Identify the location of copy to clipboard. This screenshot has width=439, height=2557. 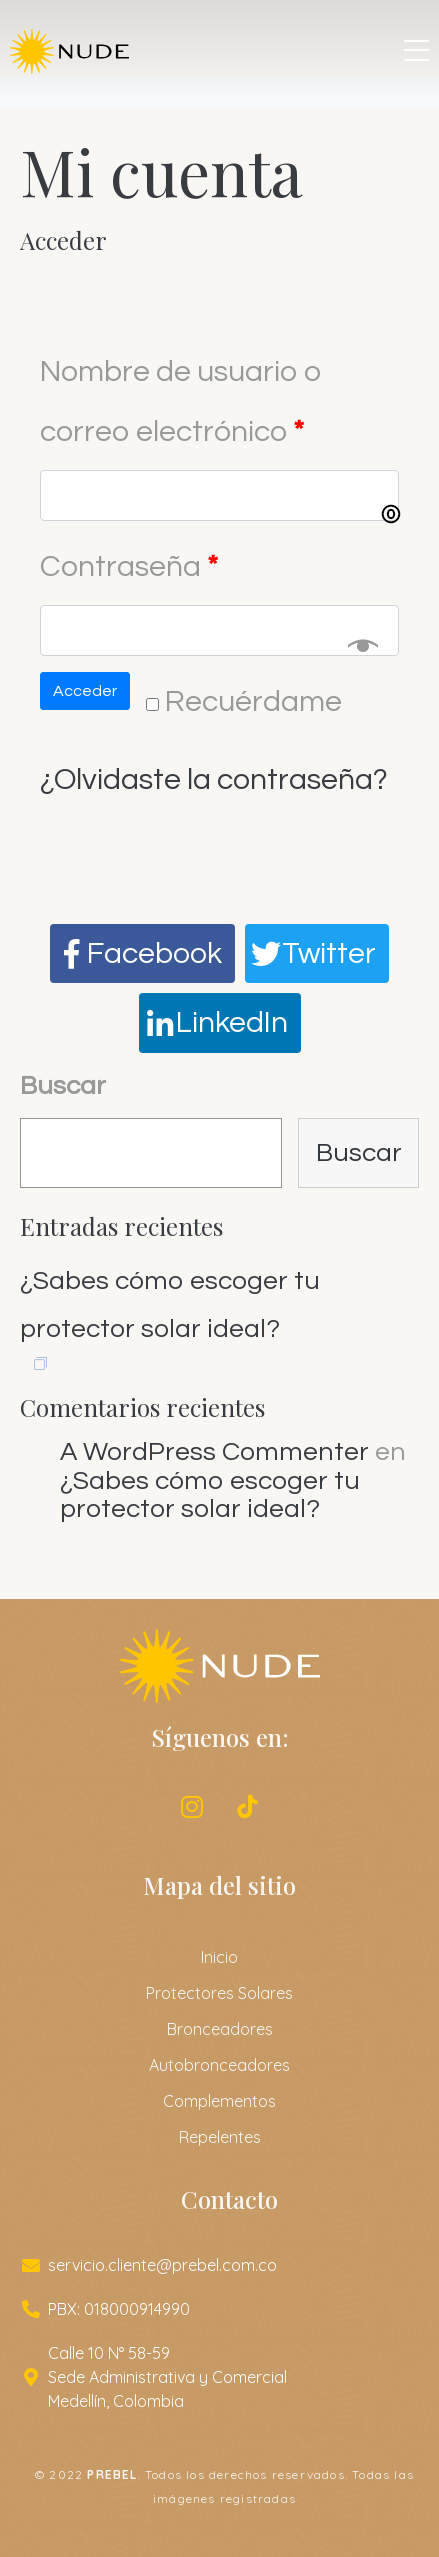
(40, 1363).